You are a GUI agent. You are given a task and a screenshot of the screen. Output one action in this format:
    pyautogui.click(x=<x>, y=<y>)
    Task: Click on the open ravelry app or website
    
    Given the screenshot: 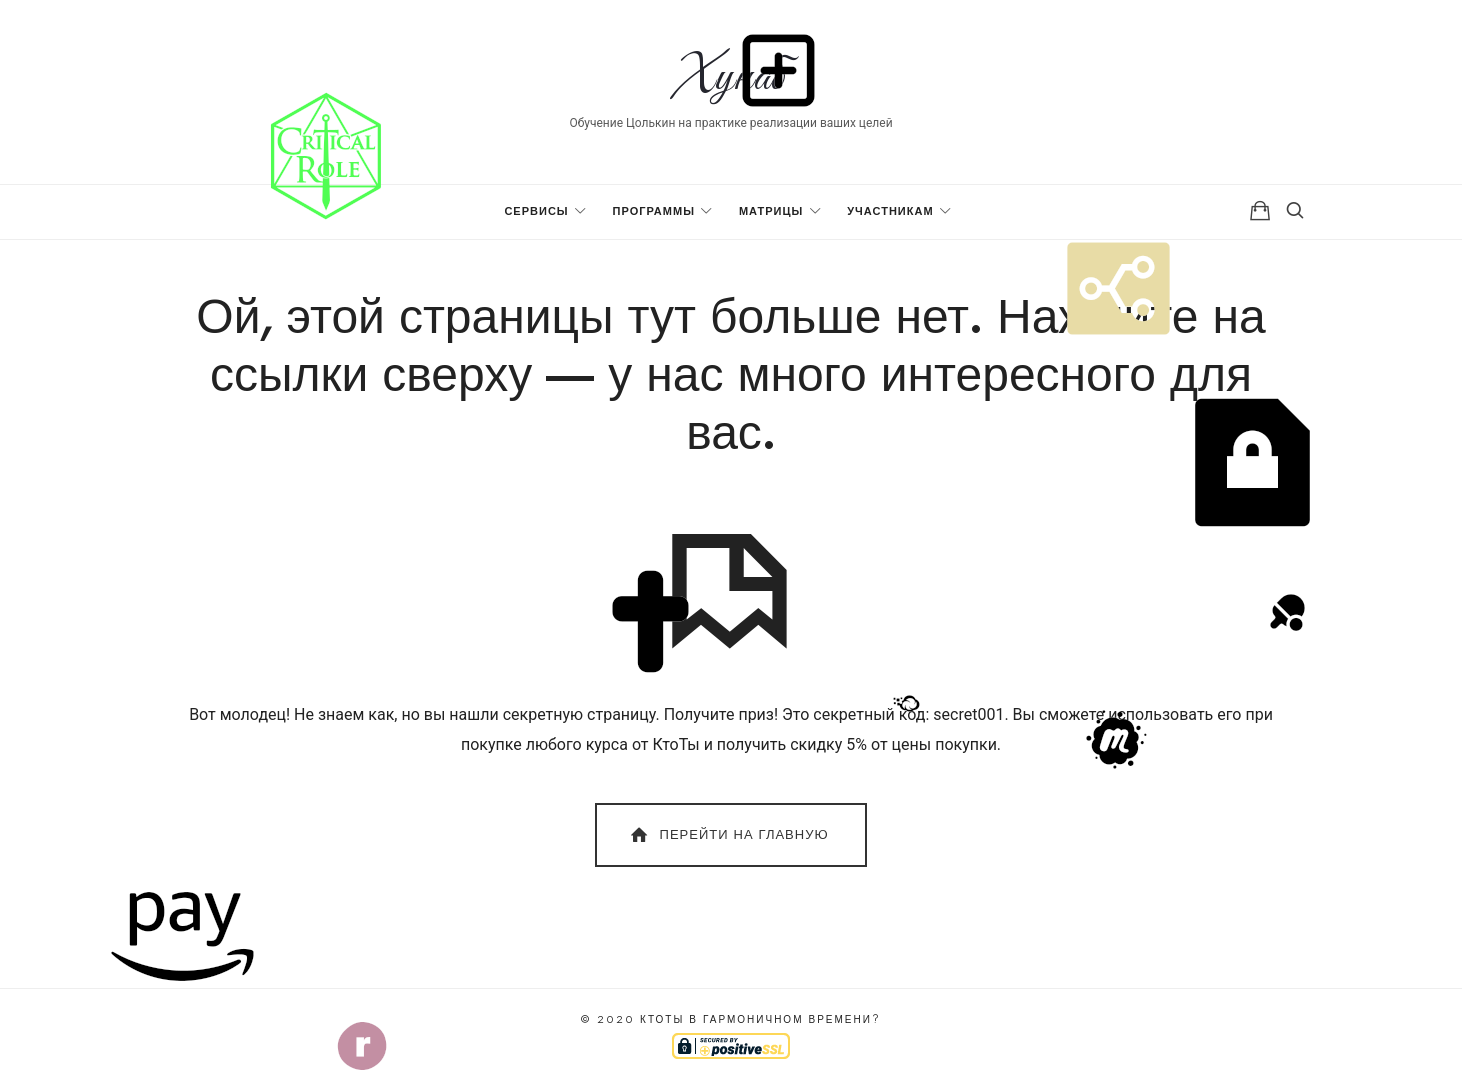 What is the action you would take?
    pyautogui.click(x=362, y=1046)
    